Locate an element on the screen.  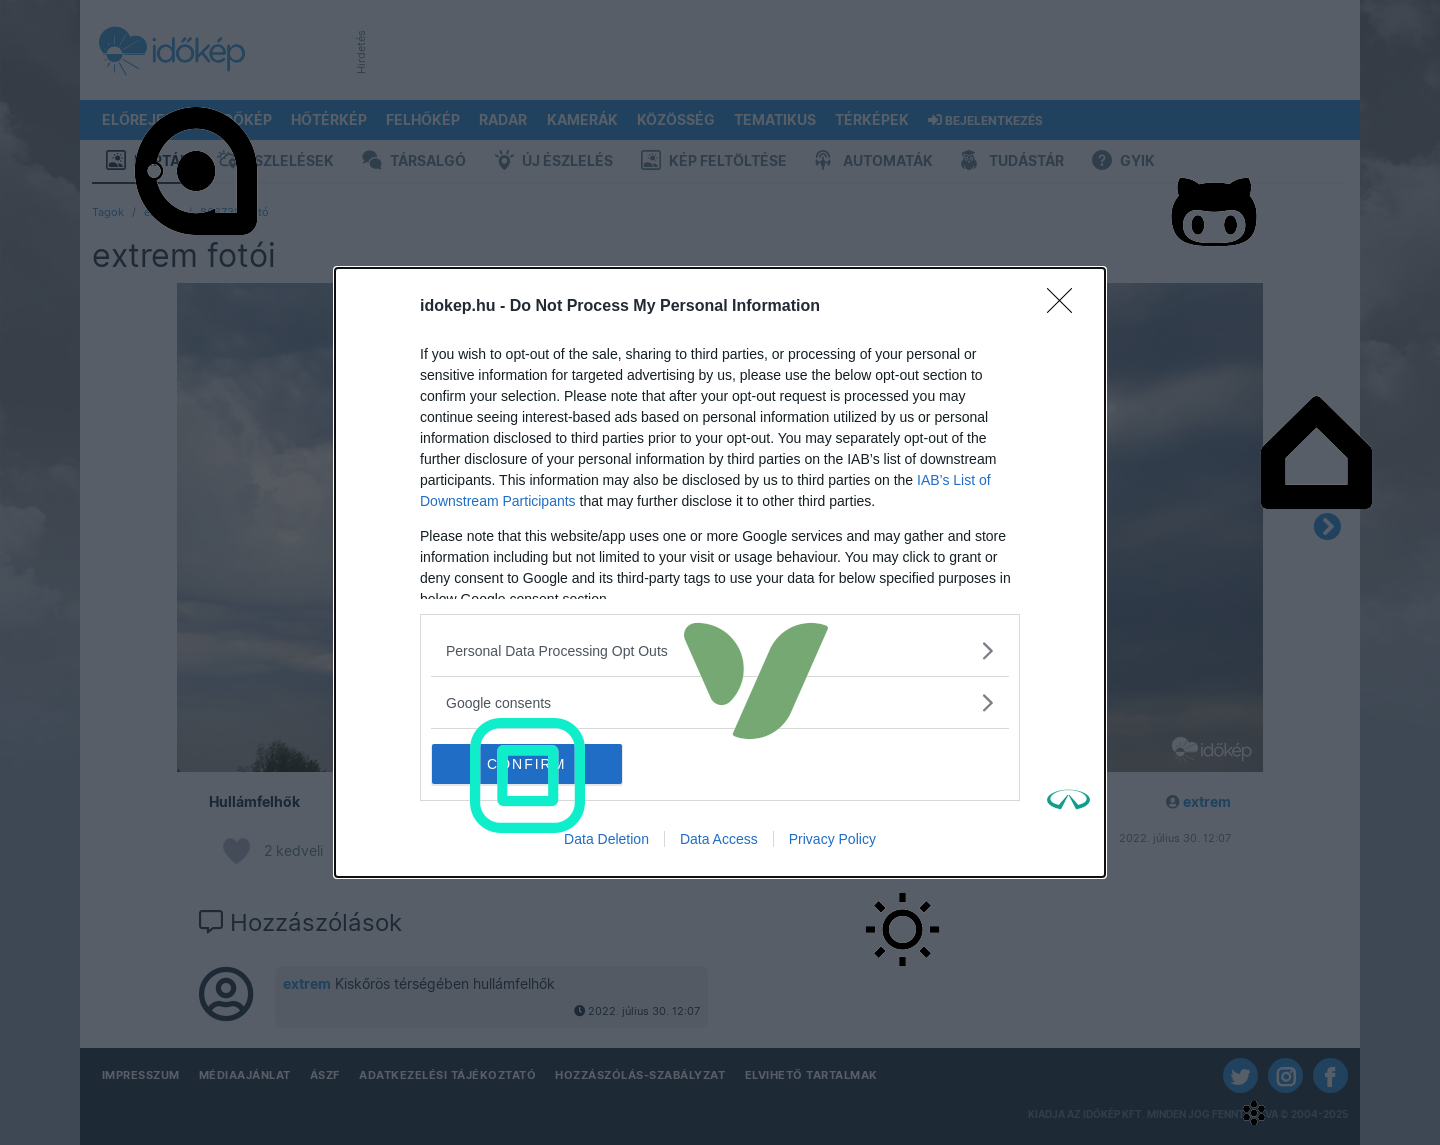
link to GitHub repository is located at coordinates (1214, 212).